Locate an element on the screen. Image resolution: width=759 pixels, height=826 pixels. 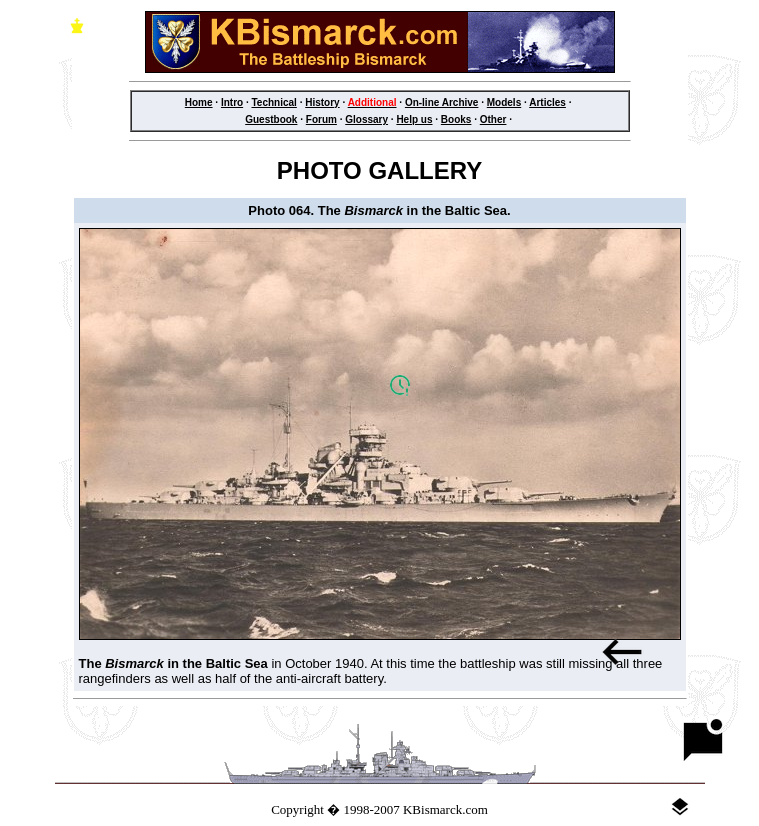
go back to the previous screen is located at coordinates (622, 652).